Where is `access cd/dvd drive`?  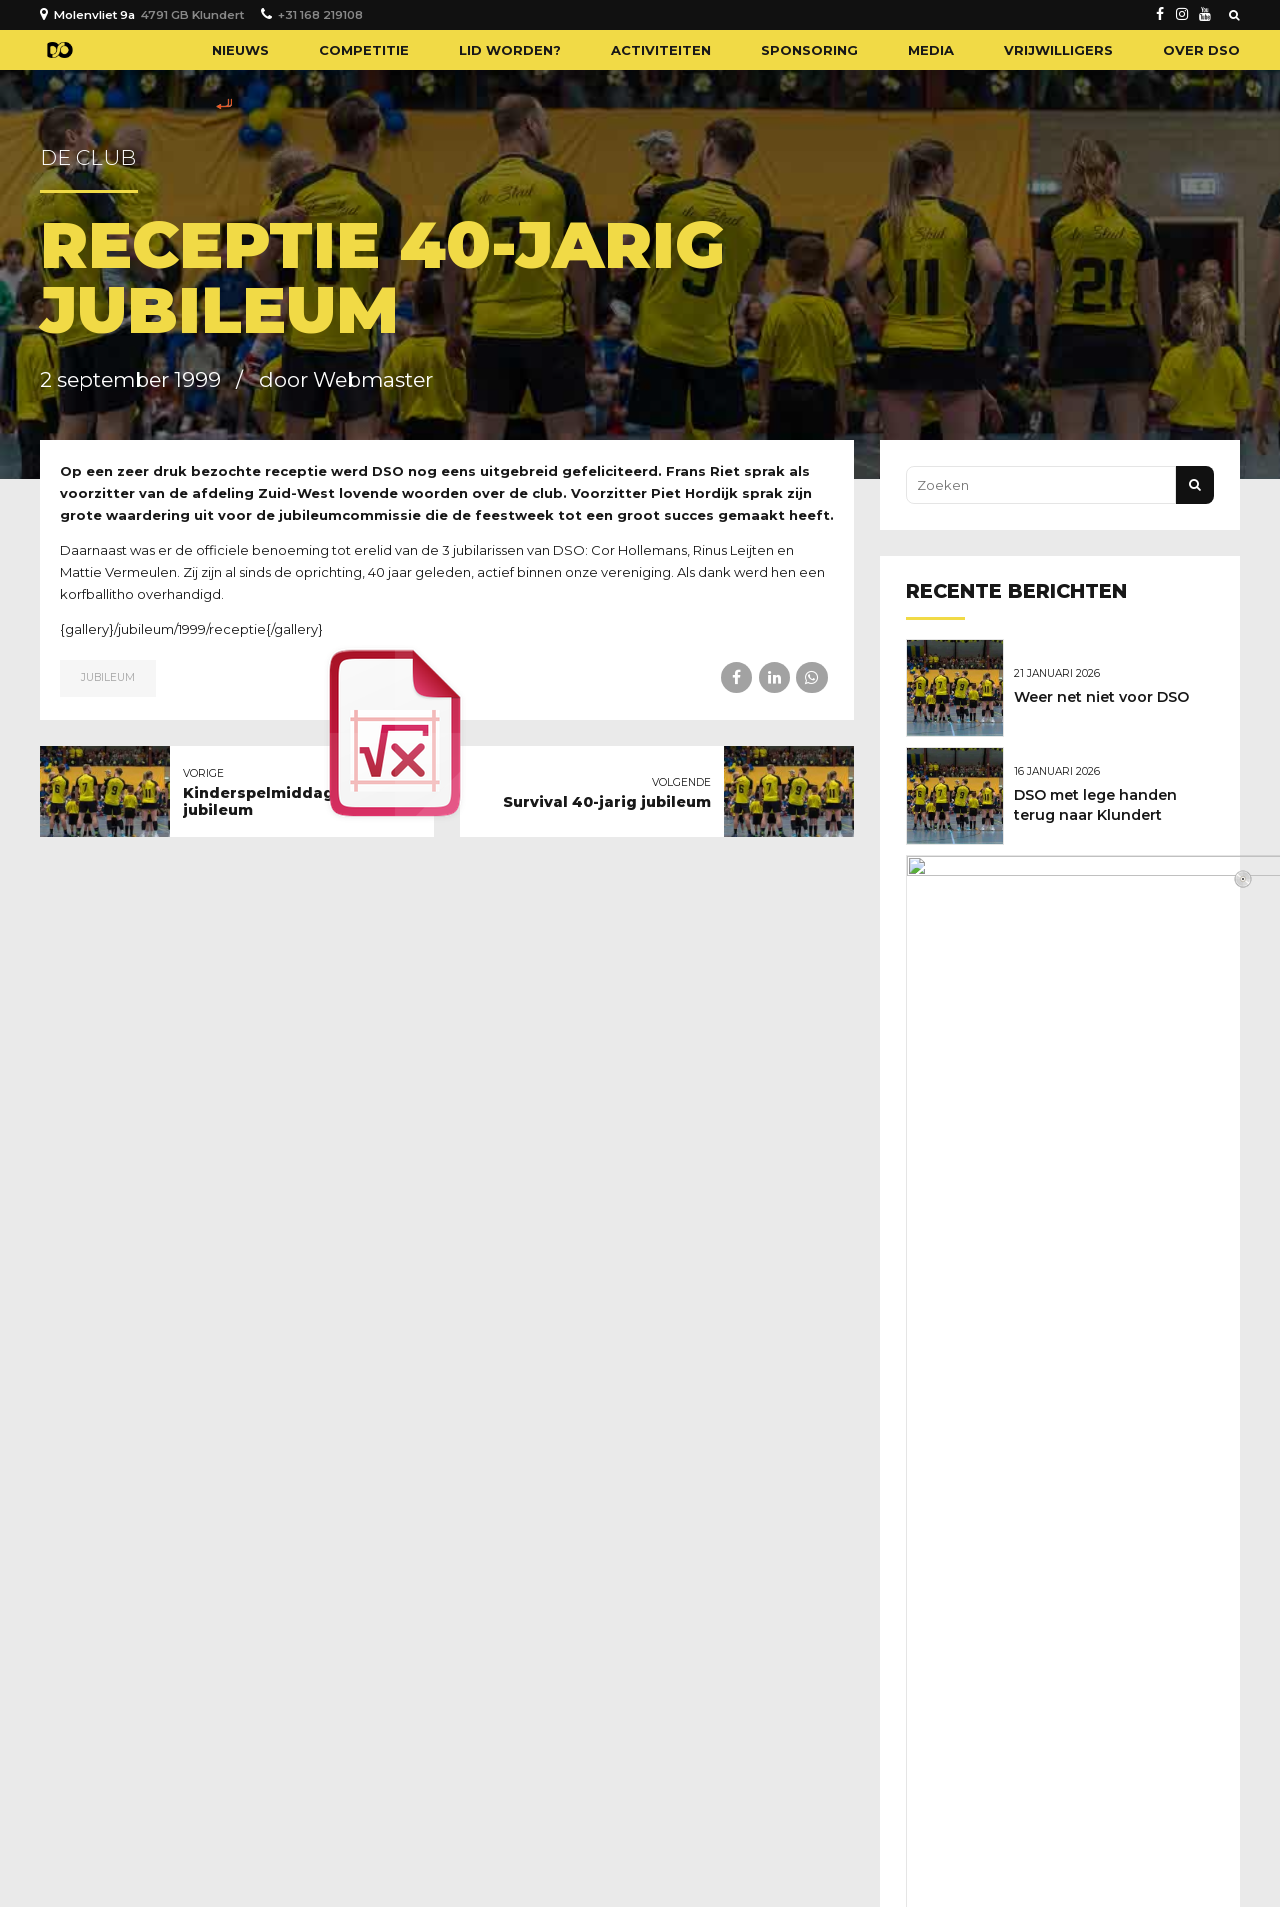 access cd/dvd drive is located at coordinates (1243, 879).